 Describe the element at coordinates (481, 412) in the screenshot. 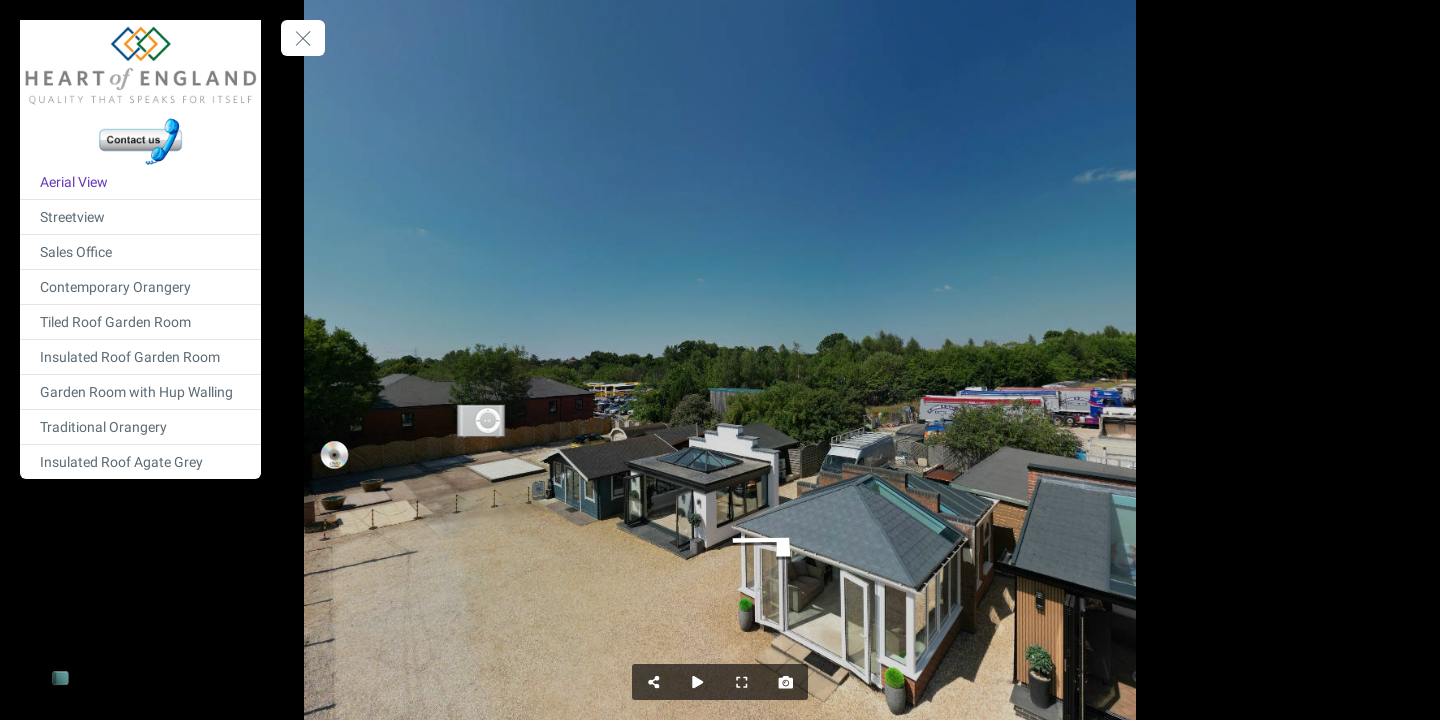

I see `iPod shuffle device connected` at that location.